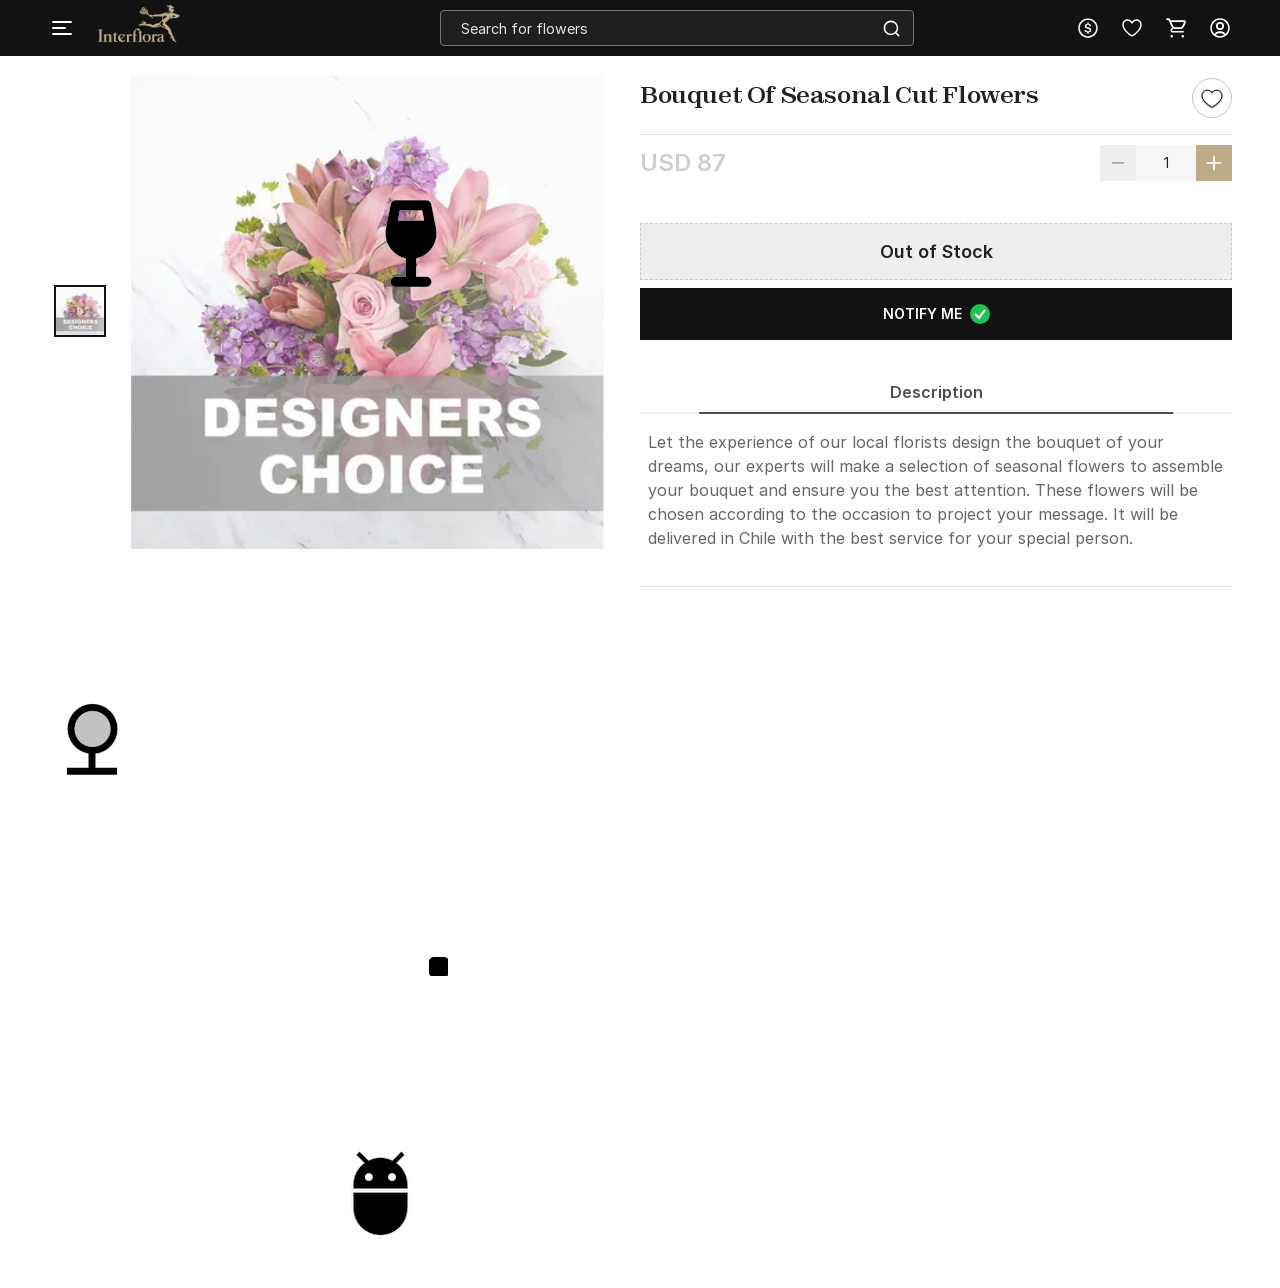 The height and width of the screenshot is (1288, 1280). Describe the element at coordinates (439, 967) in the screenshot. I see `stop media playback` at that location.